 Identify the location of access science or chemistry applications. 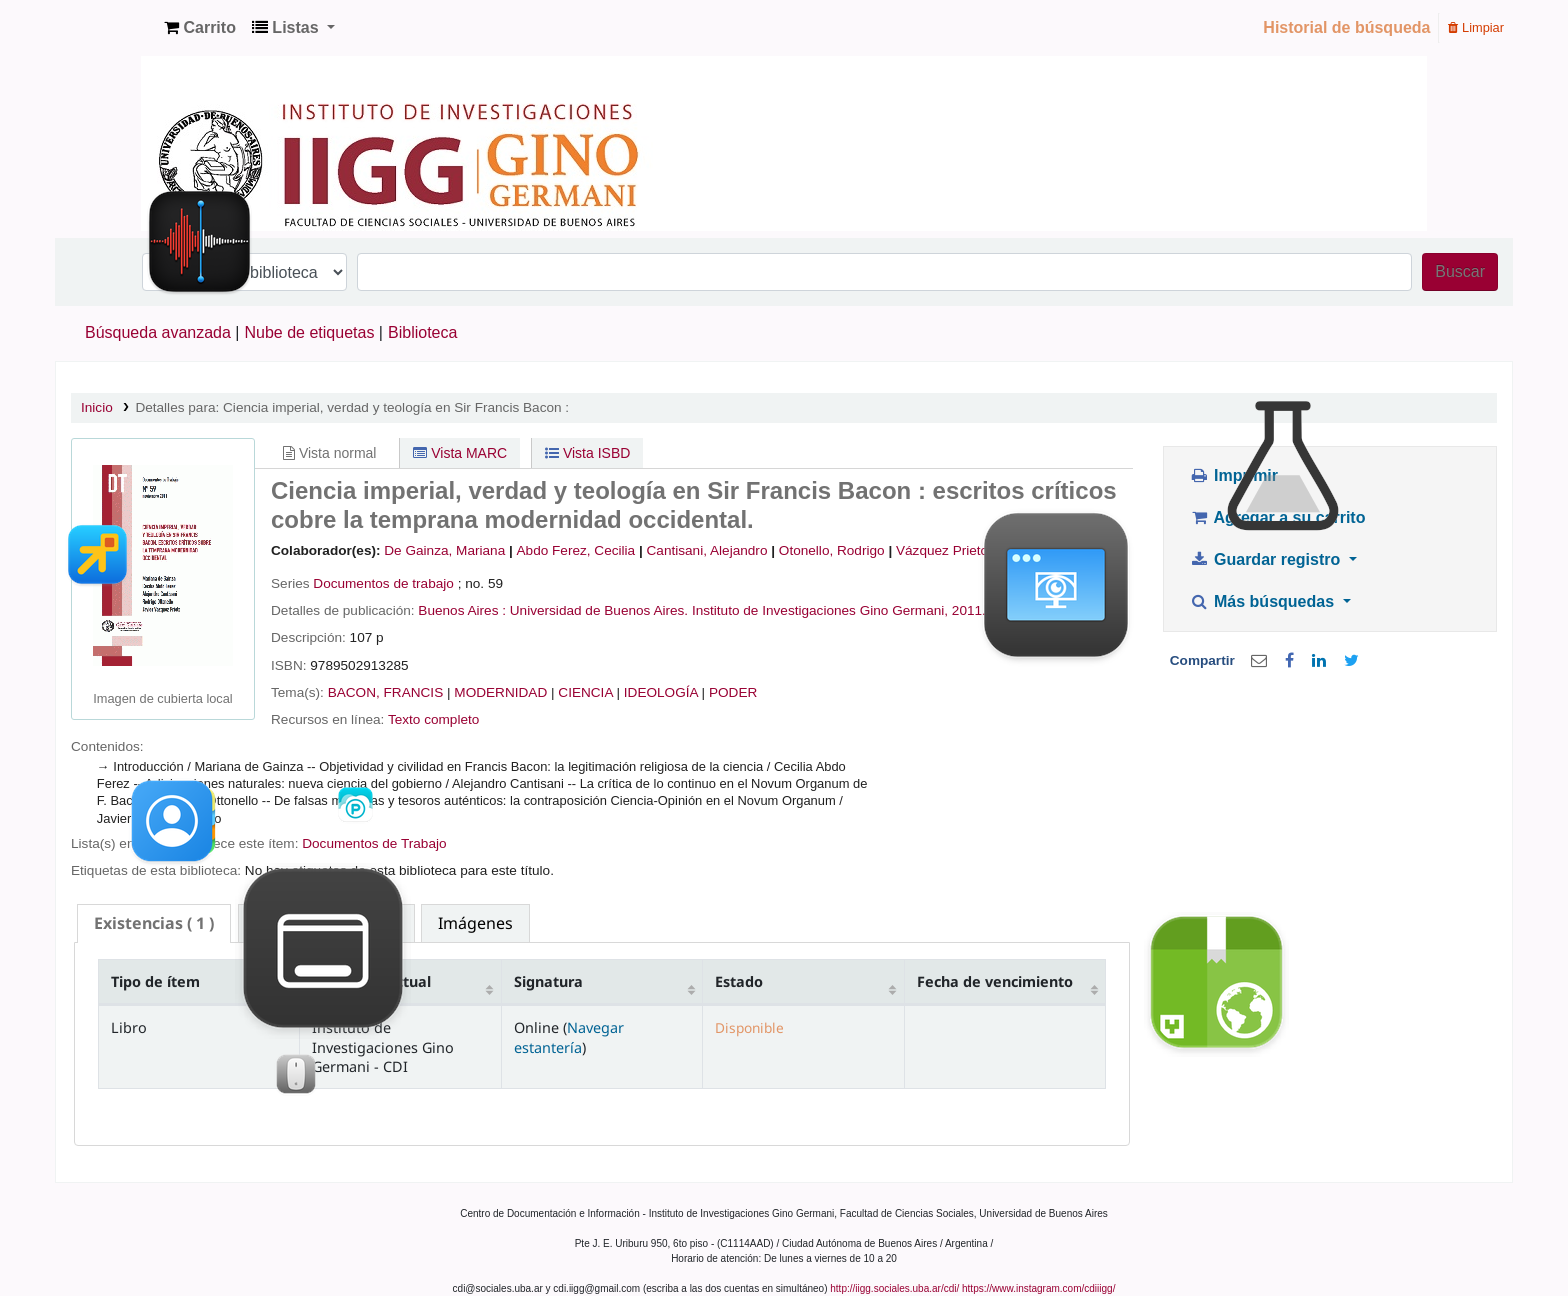
(1283, 466).